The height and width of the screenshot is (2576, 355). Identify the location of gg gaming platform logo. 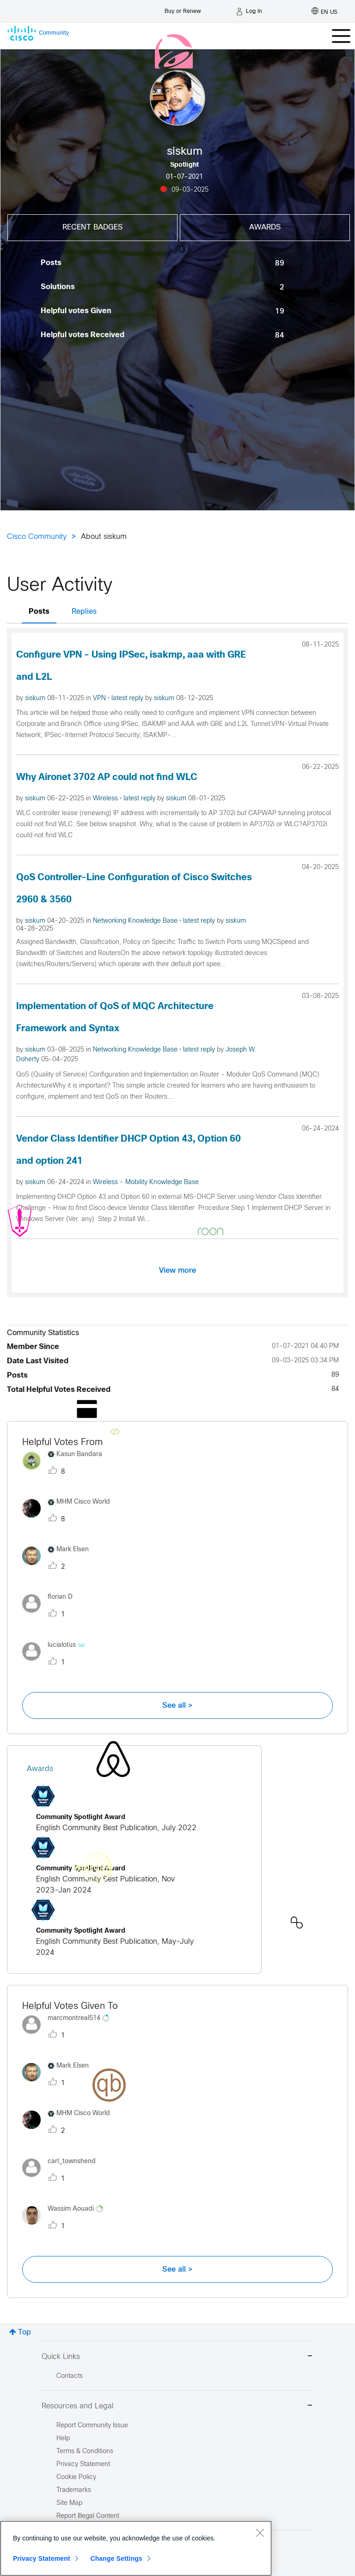
(115, 1432).